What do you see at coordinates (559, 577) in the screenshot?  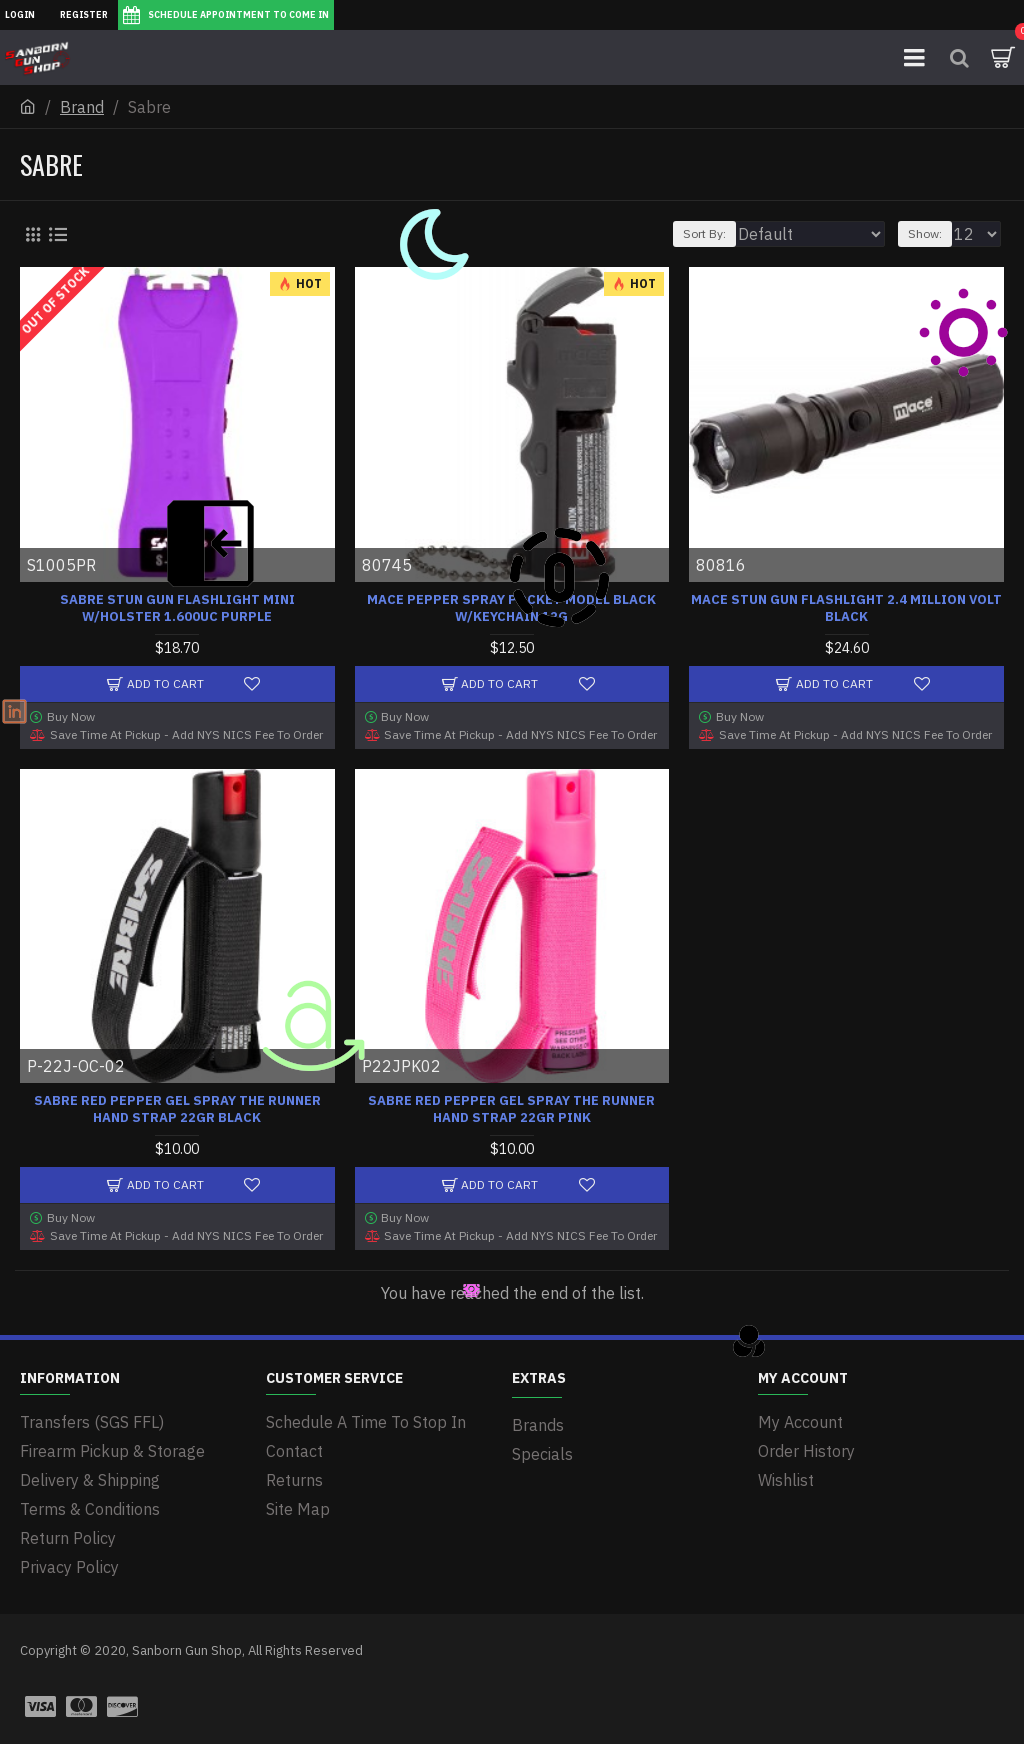 I see `indicates a pending or in-progress state` at bounding box center [559, 577].